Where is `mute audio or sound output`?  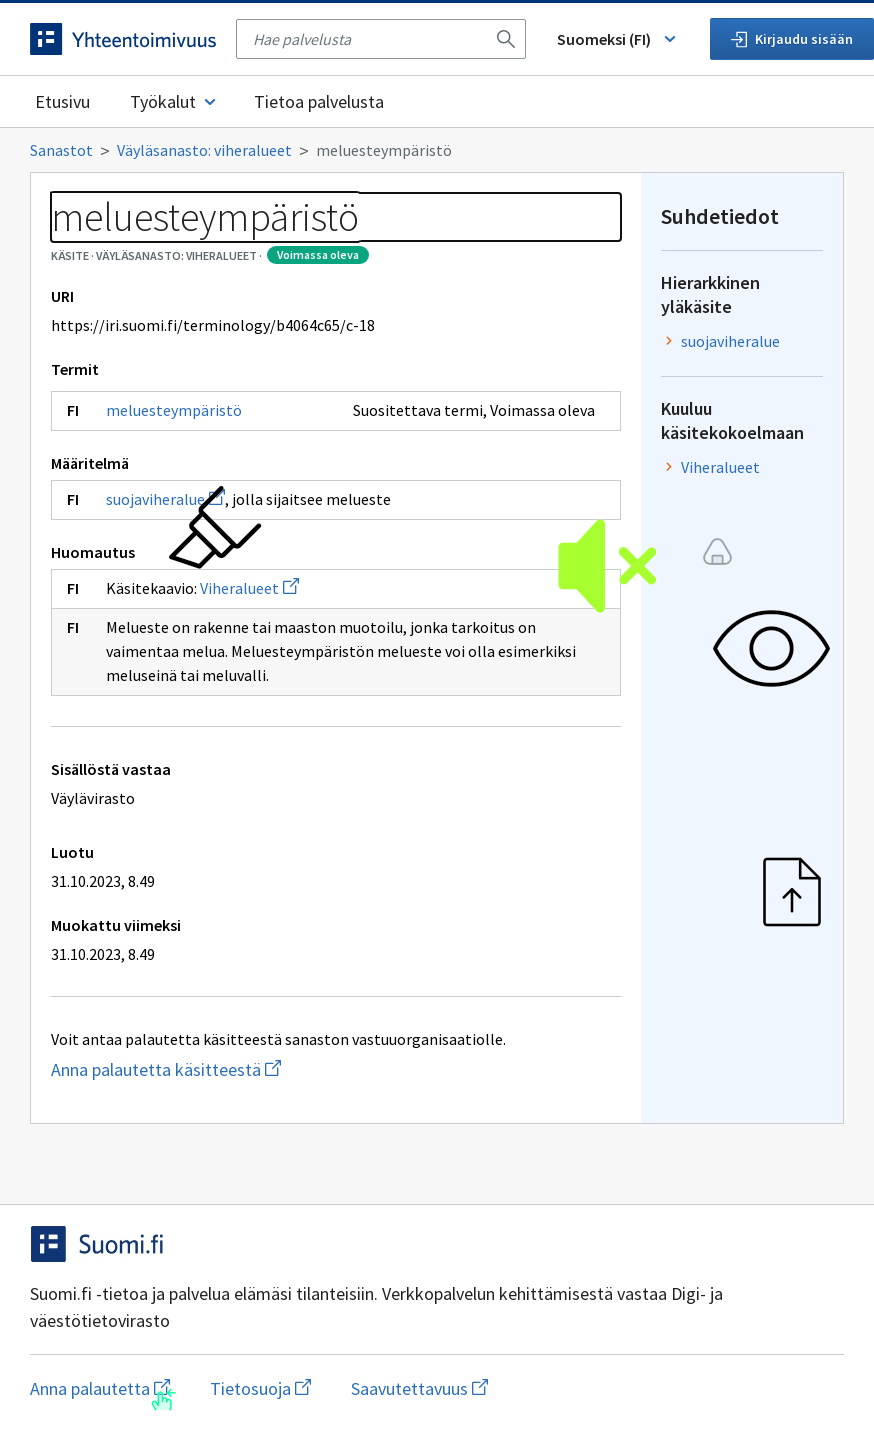
mute audio or sound output is located at coordinates (605, 566).